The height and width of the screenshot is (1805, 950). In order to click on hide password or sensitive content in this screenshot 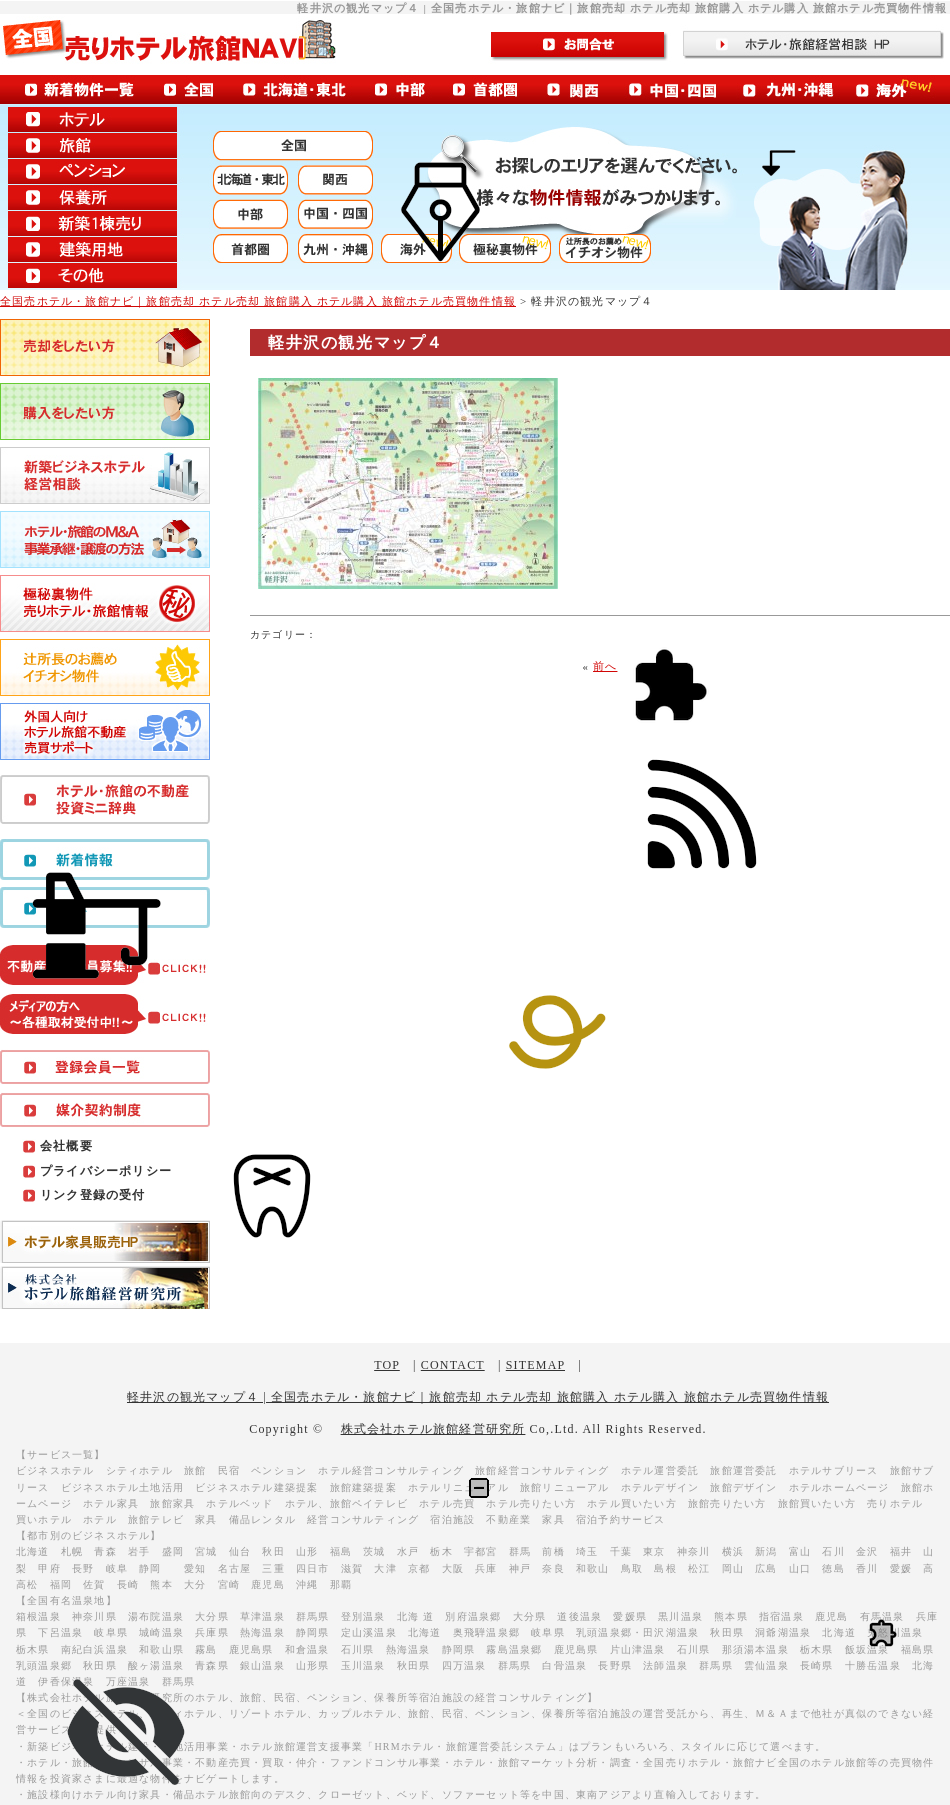, I will do `click(126, 1732)`.